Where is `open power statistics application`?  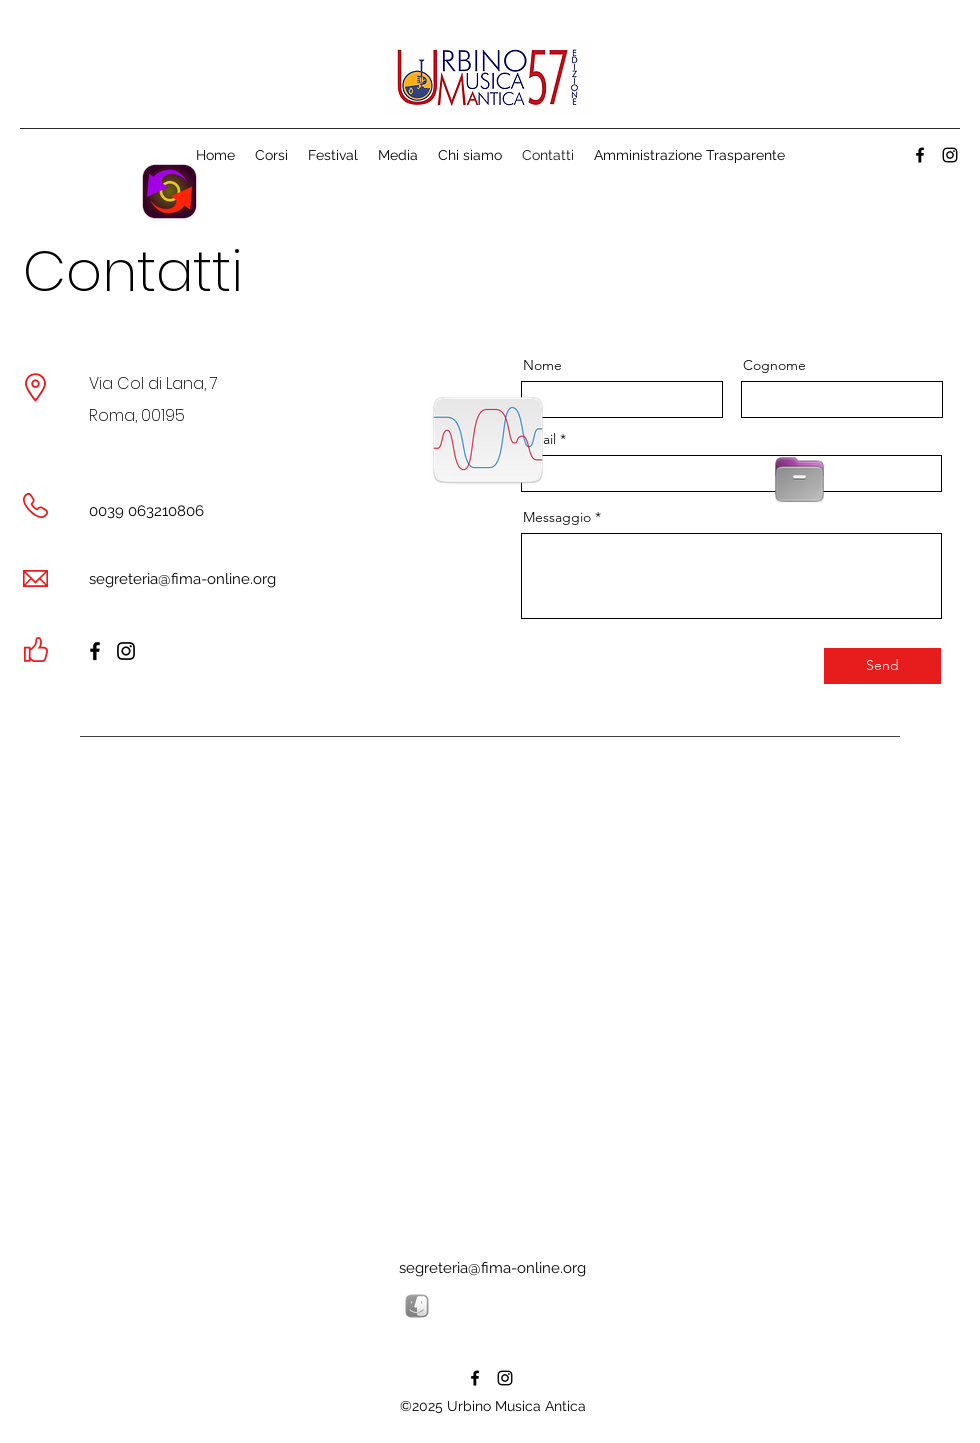 open power statistics application is located at coordinates (488, 440).